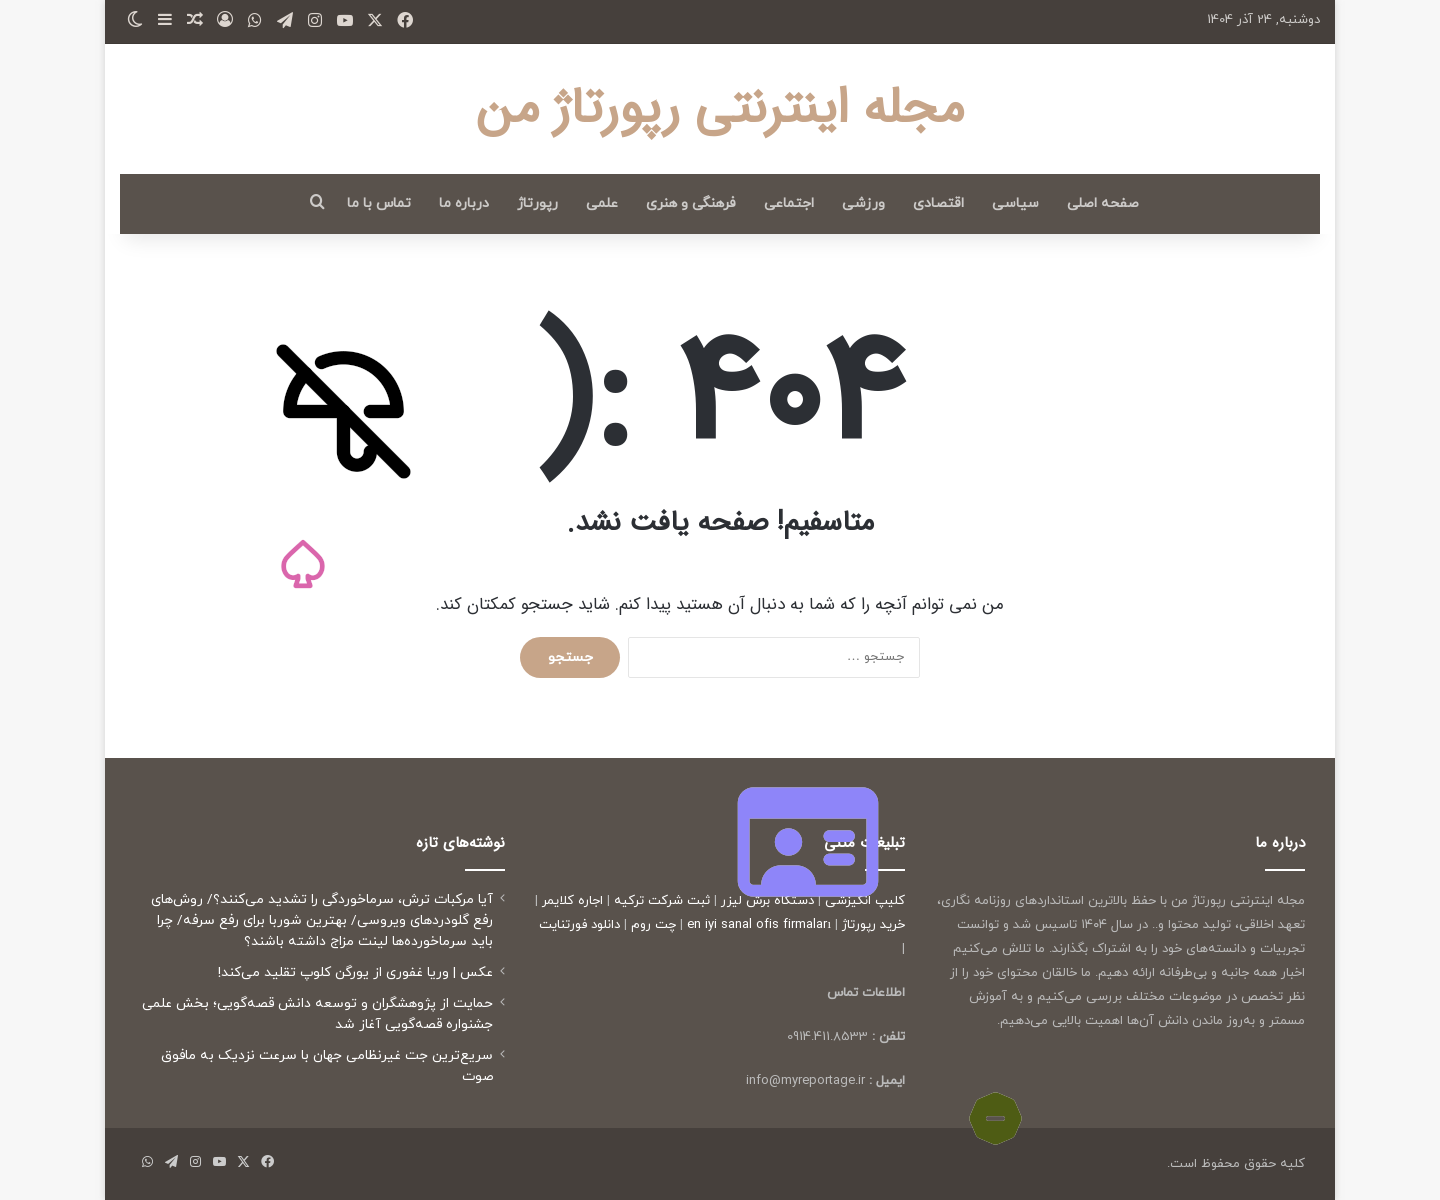  Describe the element at coordinates (808, 842) in the screenshot. I see `view your profile or identification details` at that location.